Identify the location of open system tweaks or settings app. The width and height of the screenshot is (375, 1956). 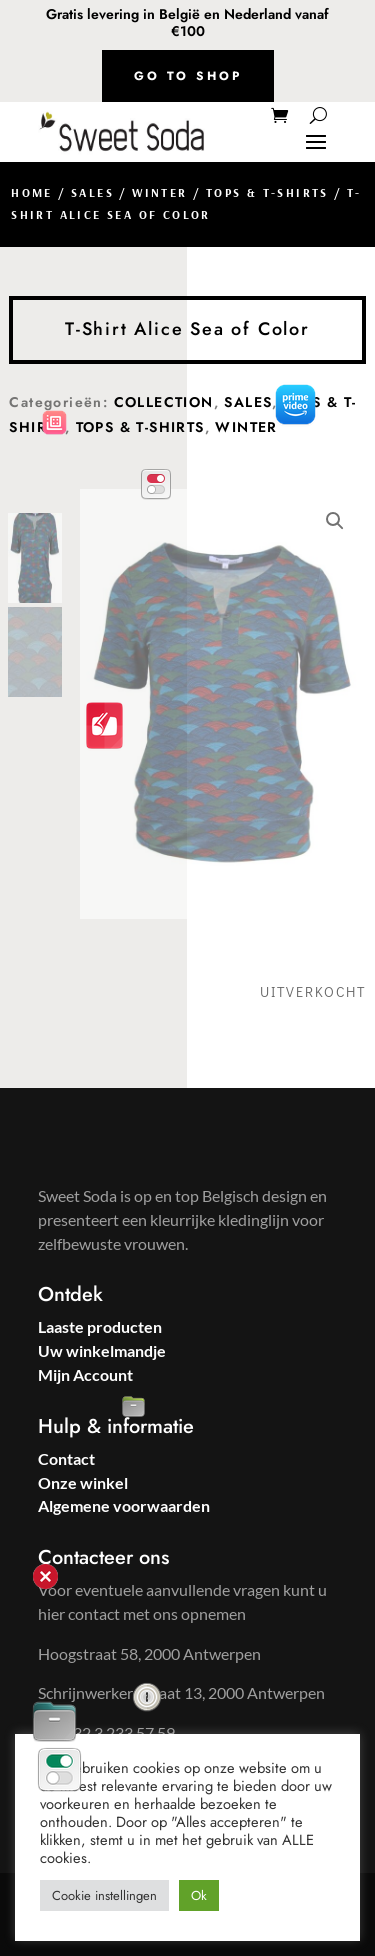
(156, 484).